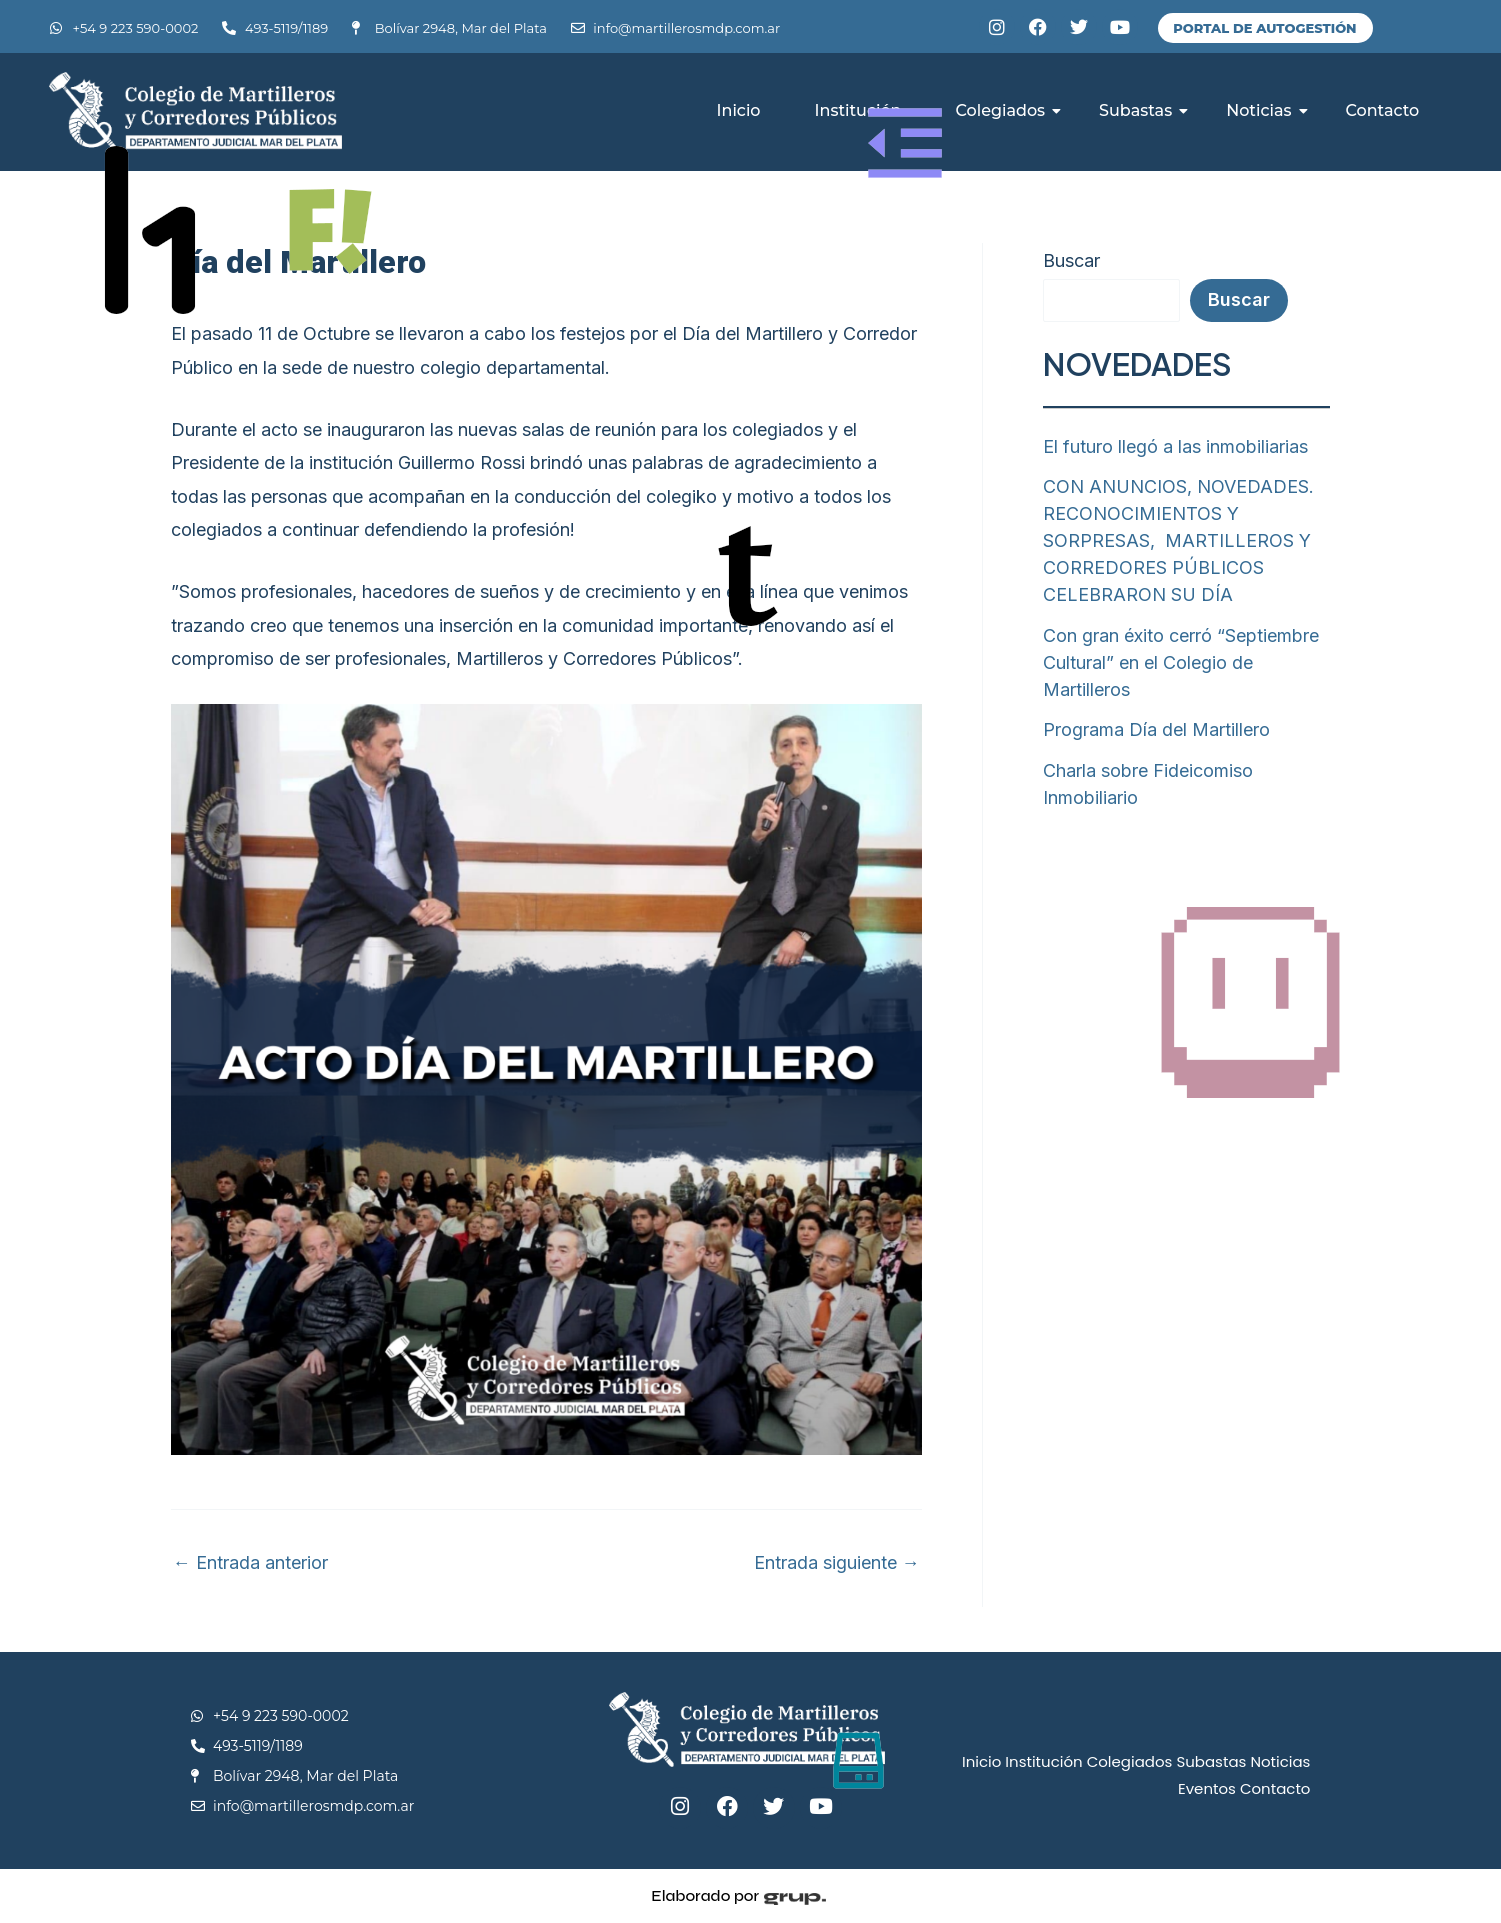 The image size is (1501, 1923). I want to click on decrease text indentation, so click(905, 141).